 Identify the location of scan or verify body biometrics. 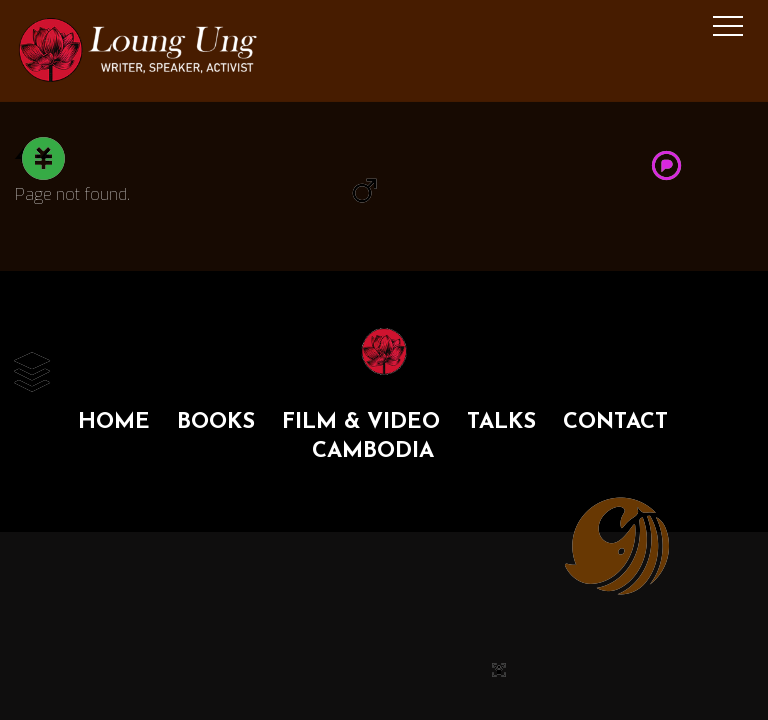
(499, 670).